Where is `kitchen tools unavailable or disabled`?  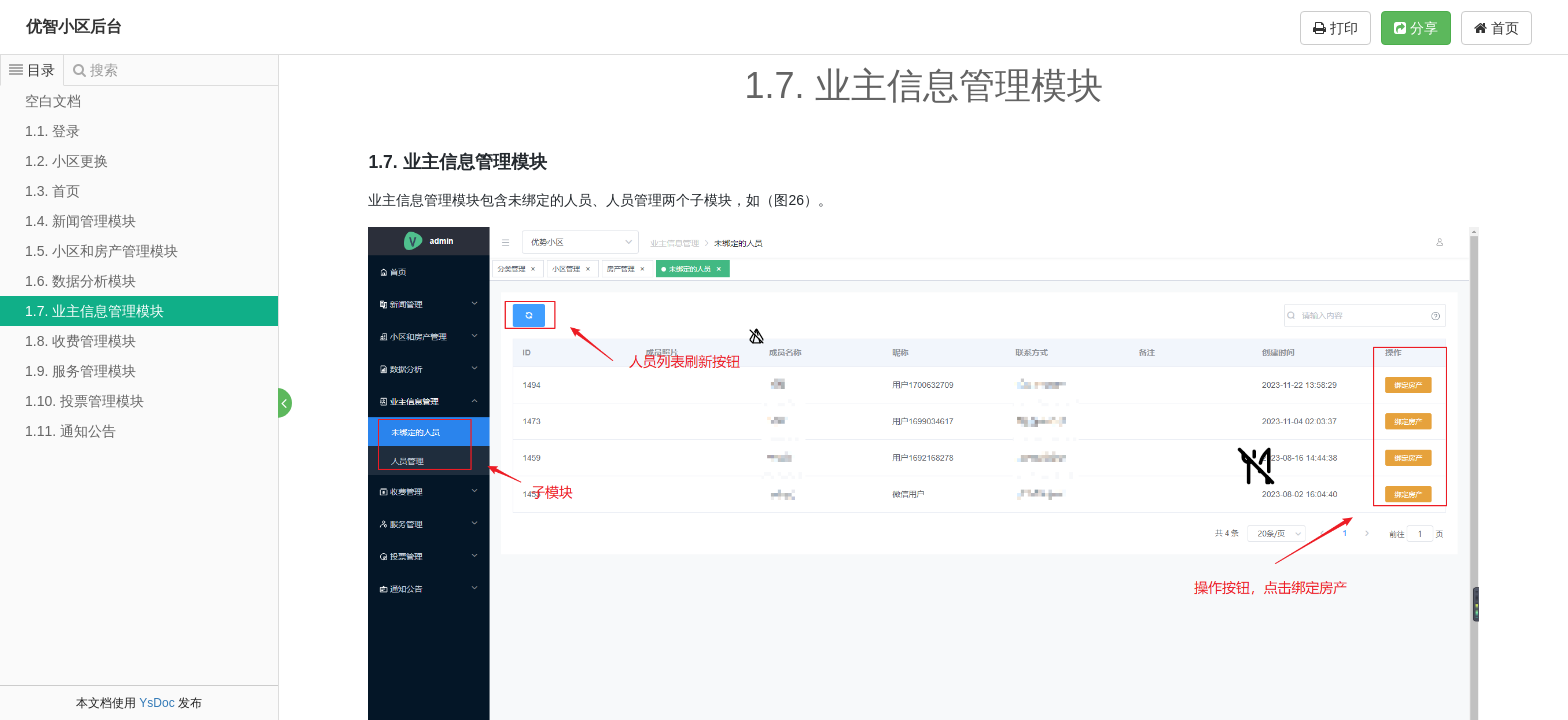 kitchen tools unavailable or disabled is located at coordinates (1256, 466).